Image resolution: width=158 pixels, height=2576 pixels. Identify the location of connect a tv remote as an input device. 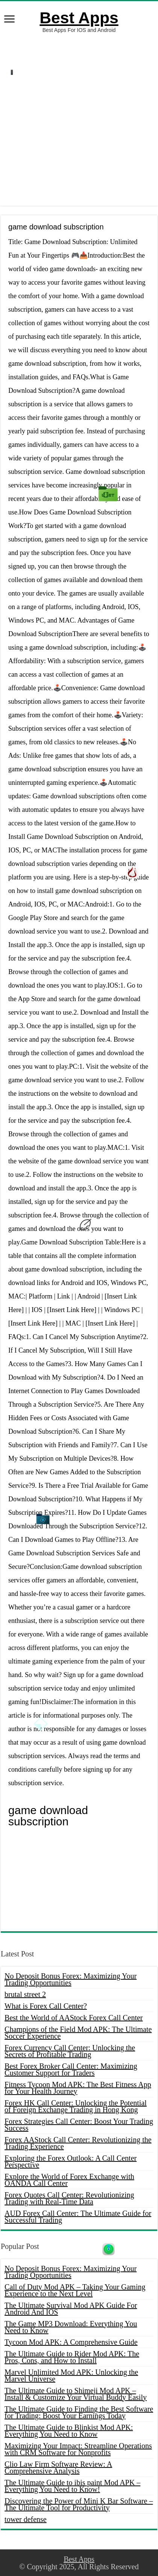
(12, 72).